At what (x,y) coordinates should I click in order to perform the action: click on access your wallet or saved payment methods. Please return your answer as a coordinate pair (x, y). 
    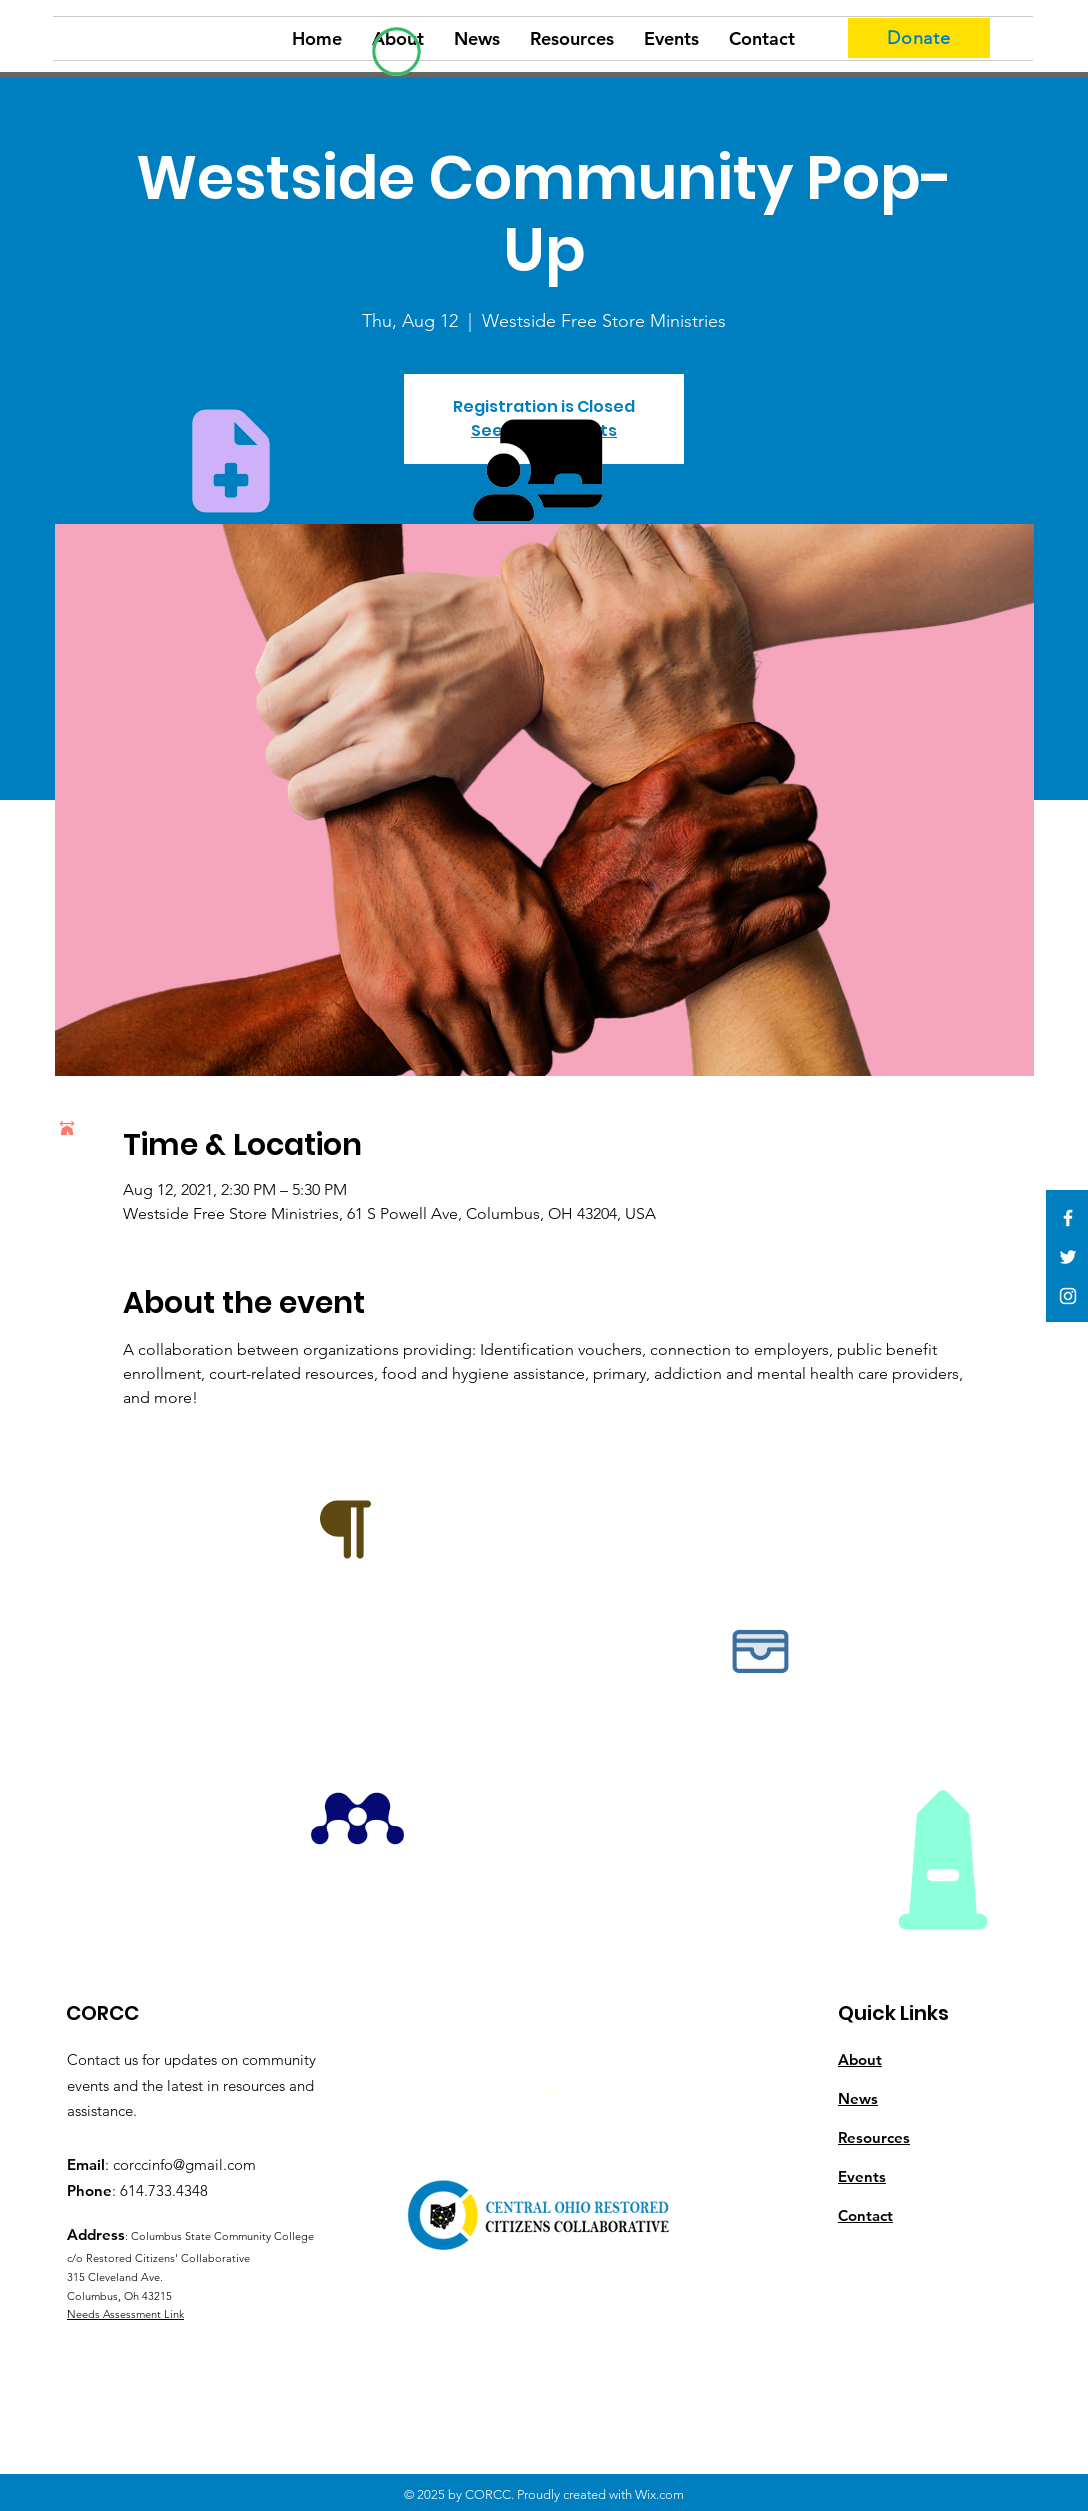
    Looking at the image, I should click on (760, 1651).